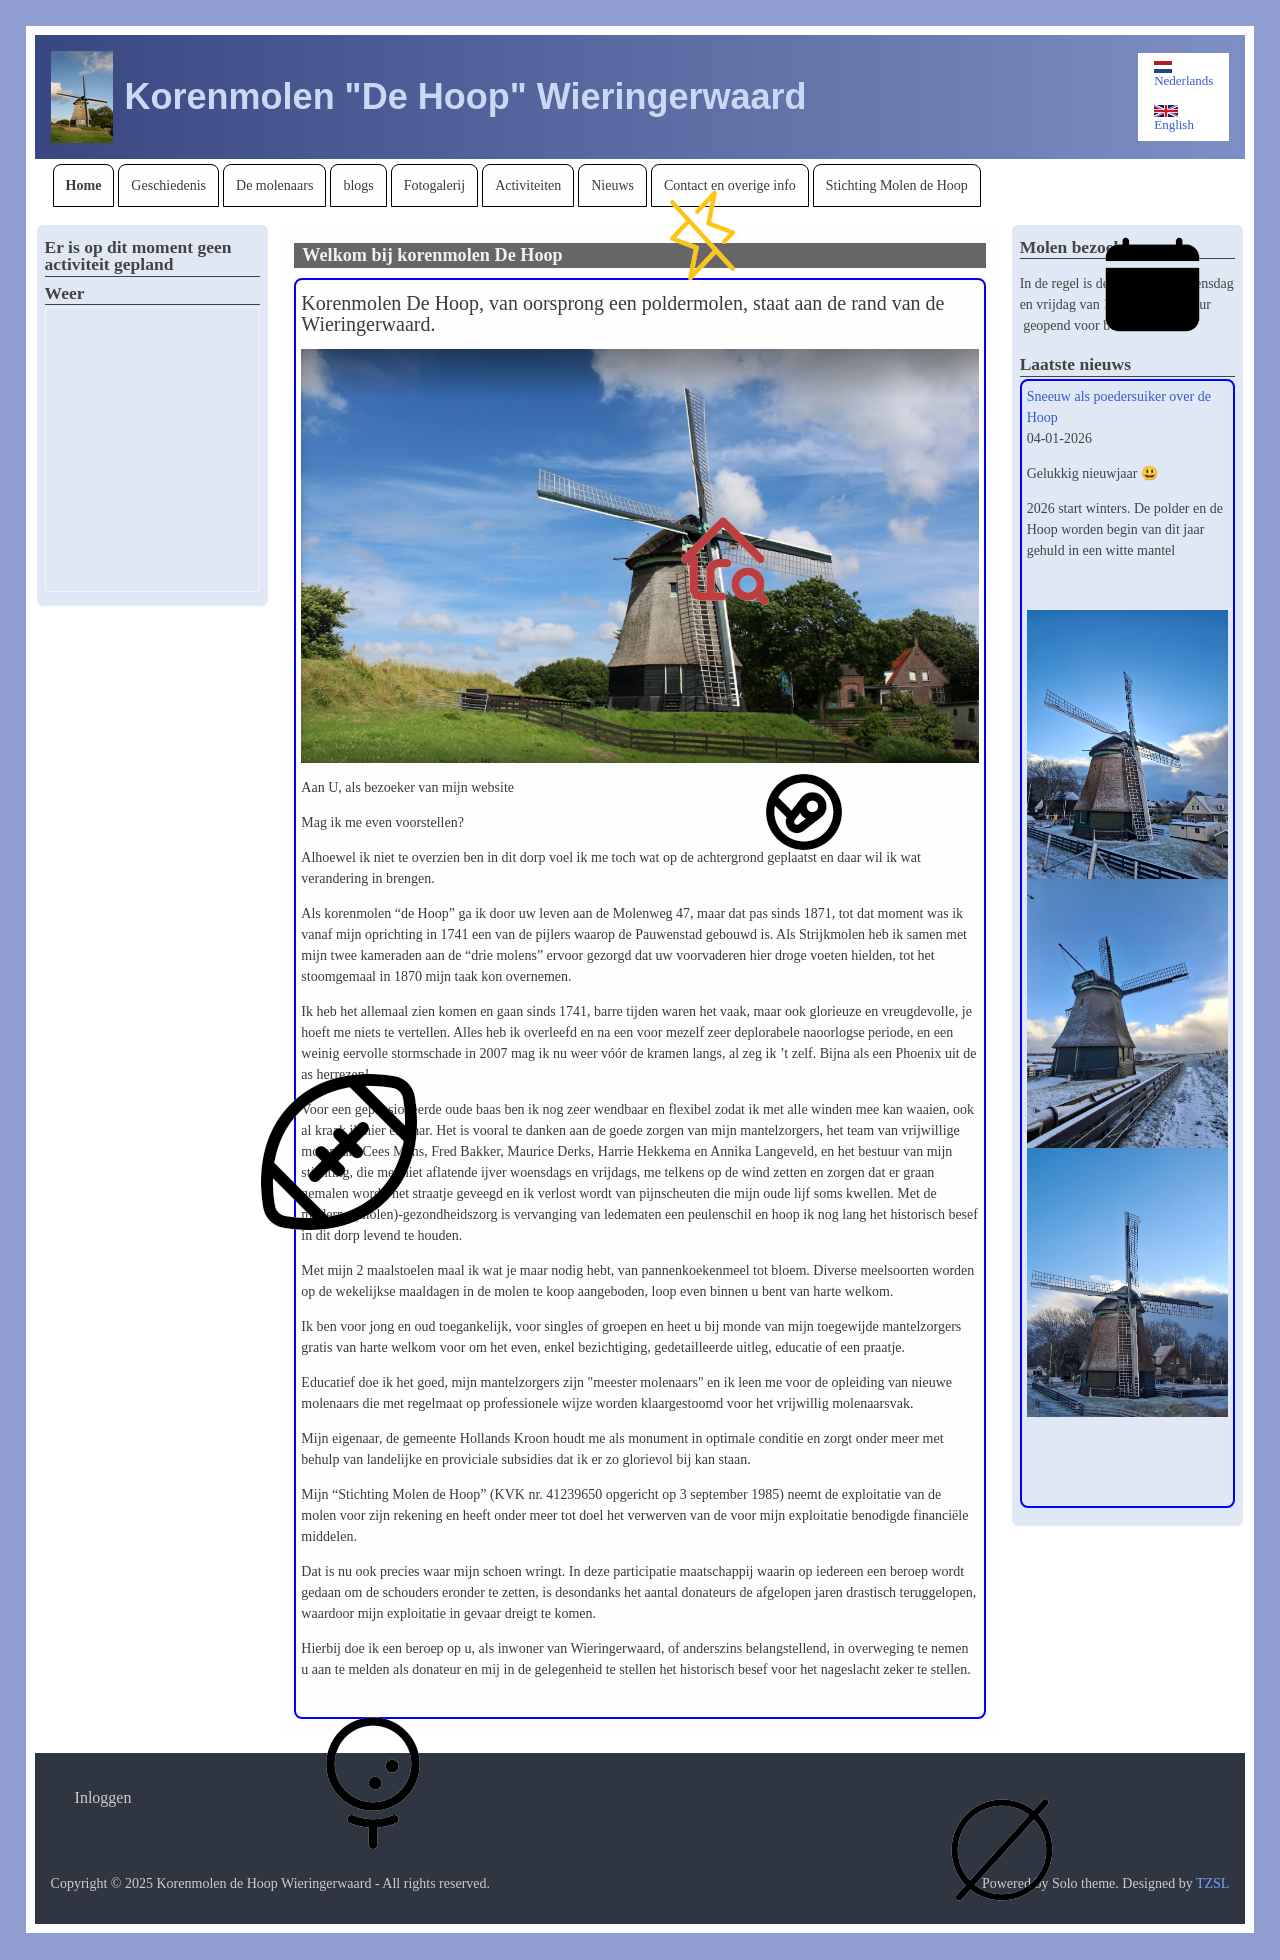 This screenshot has height=1960, width=1280. Describe the element at coordinates (702, 235) in the screenshot. I see `disable flash or lightning mode` at that location.